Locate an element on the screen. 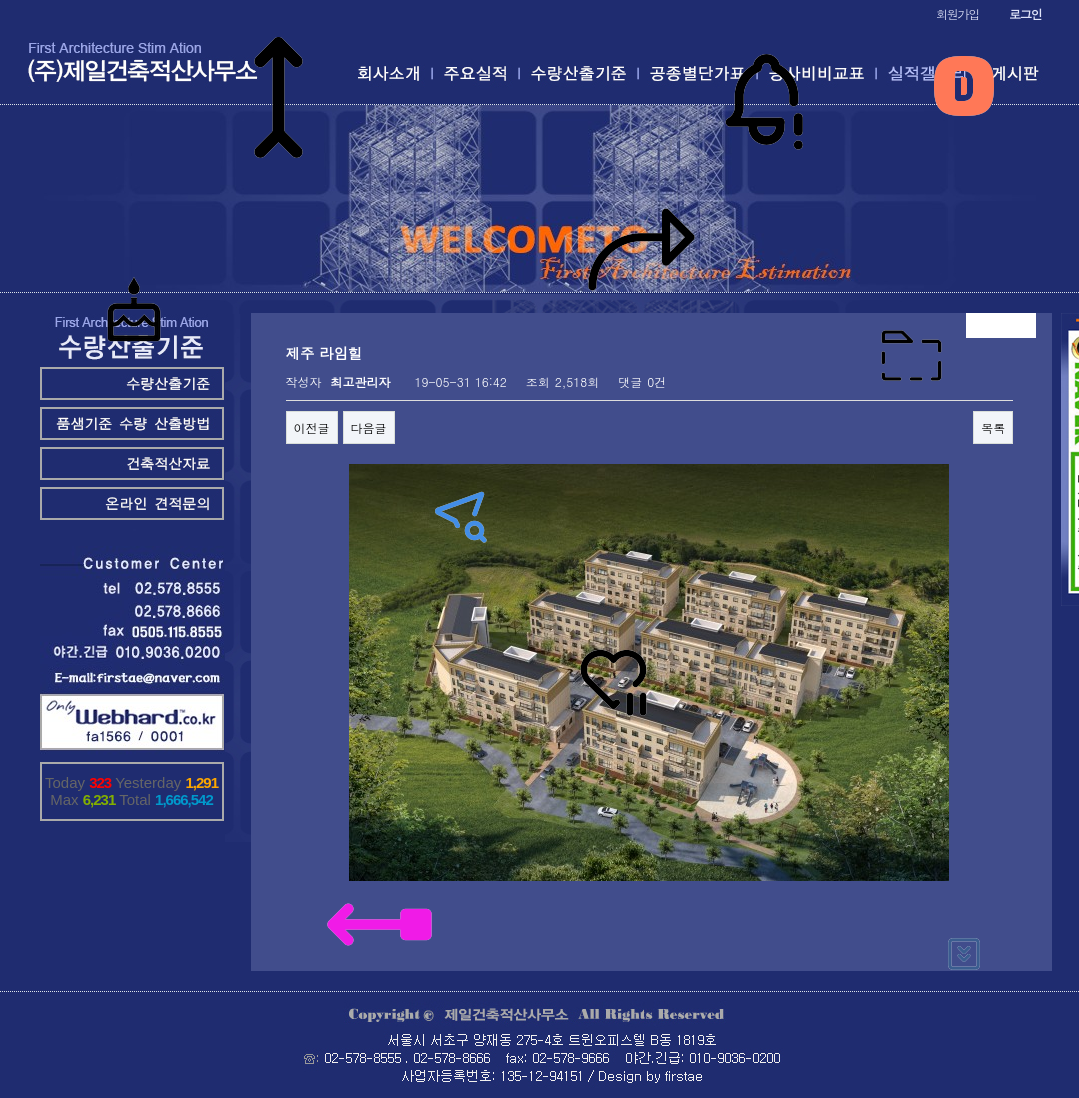 This screenshot has width=1079, height=1098. go back to previous screen is located at coordinates (379, 924).